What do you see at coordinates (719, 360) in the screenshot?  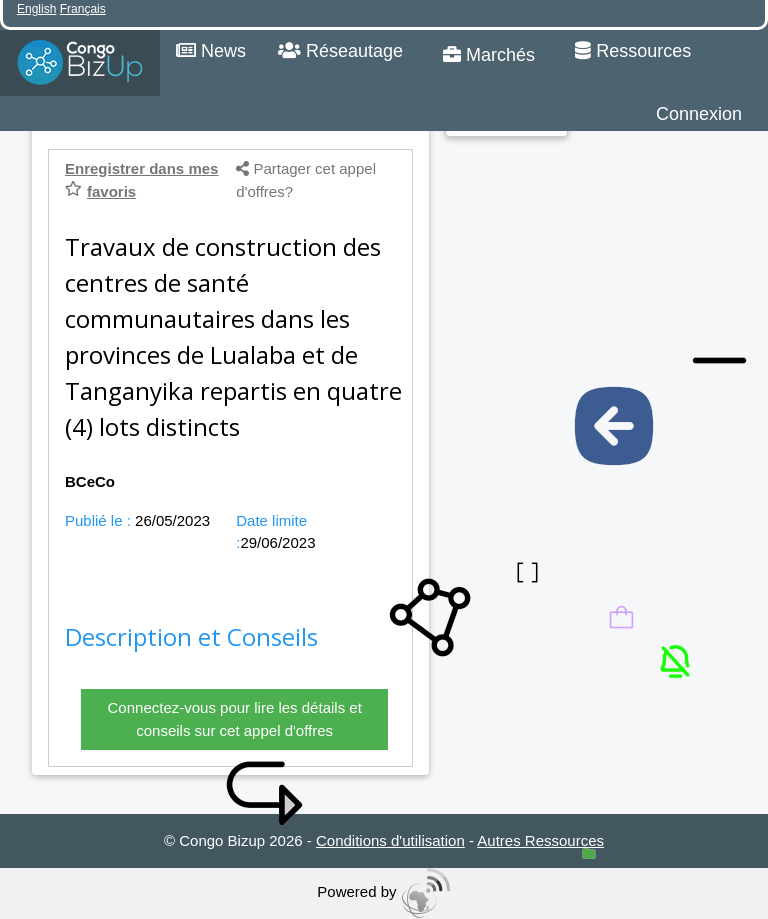 I see `decrease quantity or value` at bounding box center [719, 360].